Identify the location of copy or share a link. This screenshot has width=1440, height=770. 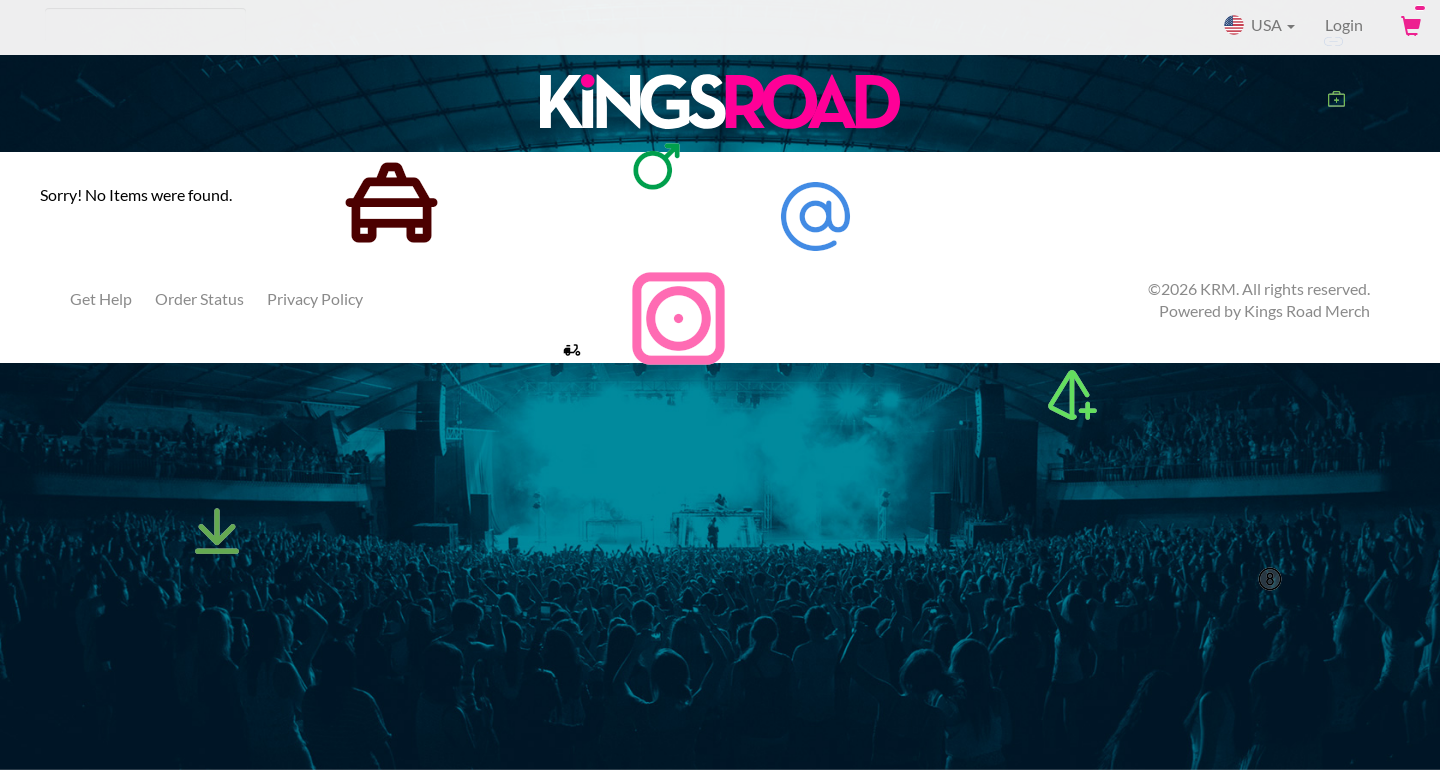
(1333, 41).